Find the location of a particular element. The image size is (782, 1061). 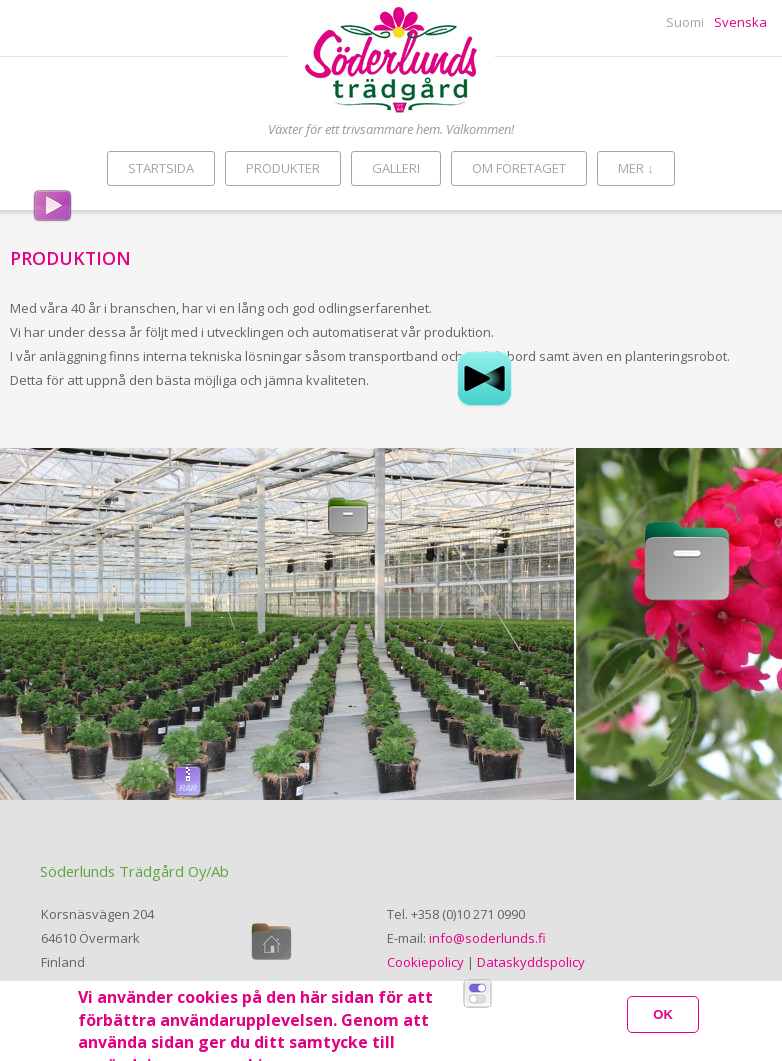

access your home folder is located at coordinates (271, 941).